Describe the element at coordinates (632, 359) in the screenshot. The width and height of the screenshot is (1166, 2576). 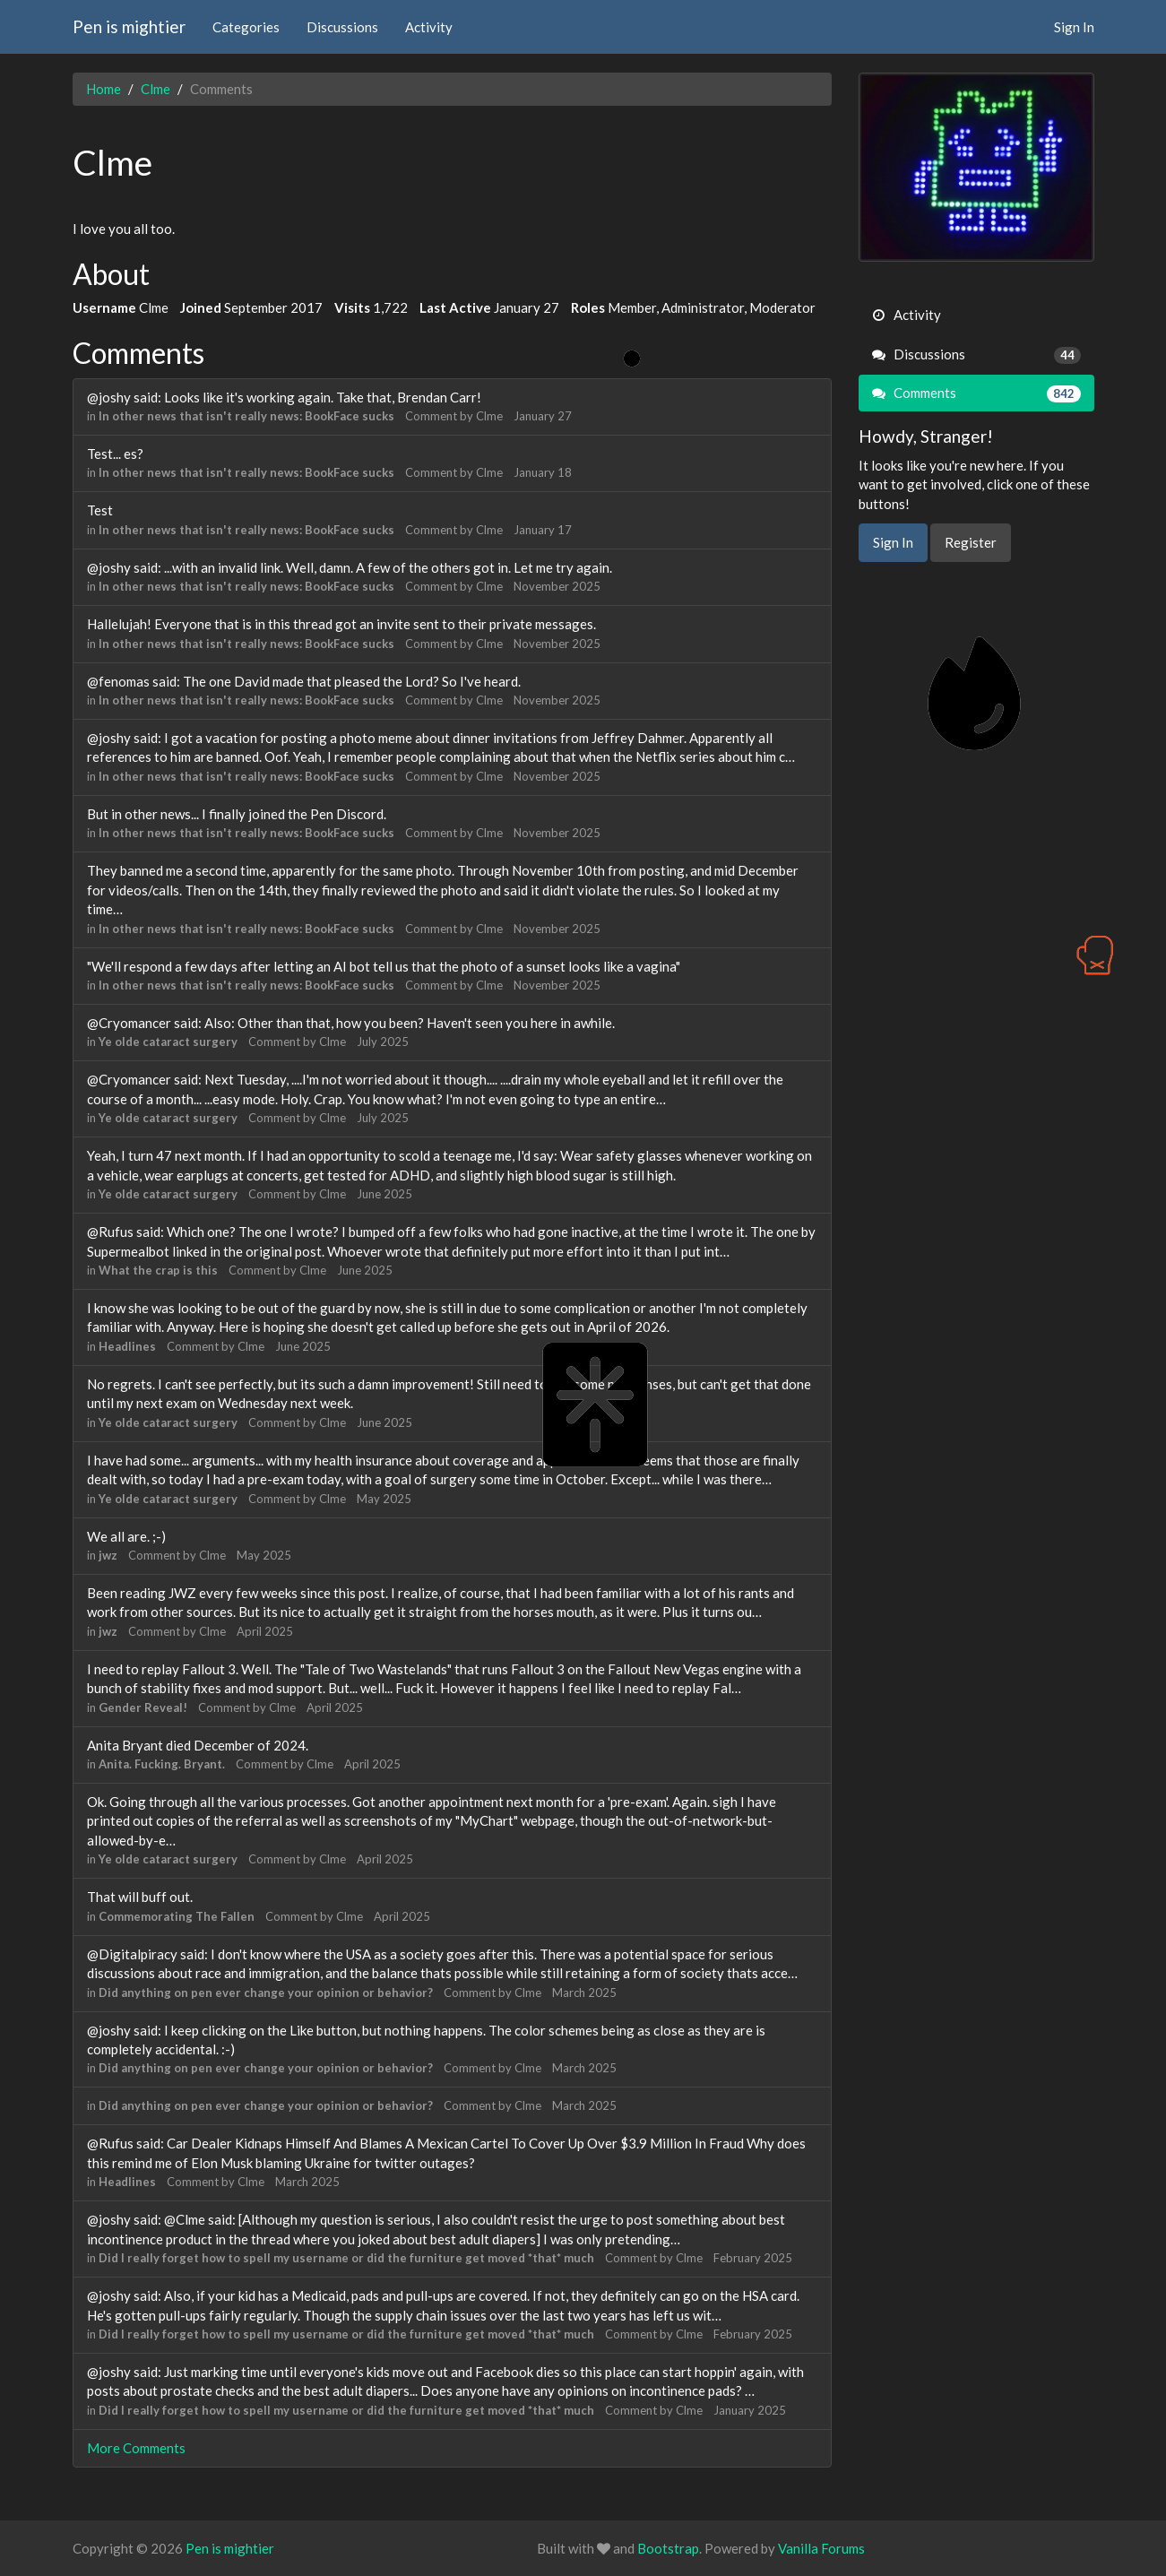
I see `close or dismiss a dialog` at that location.